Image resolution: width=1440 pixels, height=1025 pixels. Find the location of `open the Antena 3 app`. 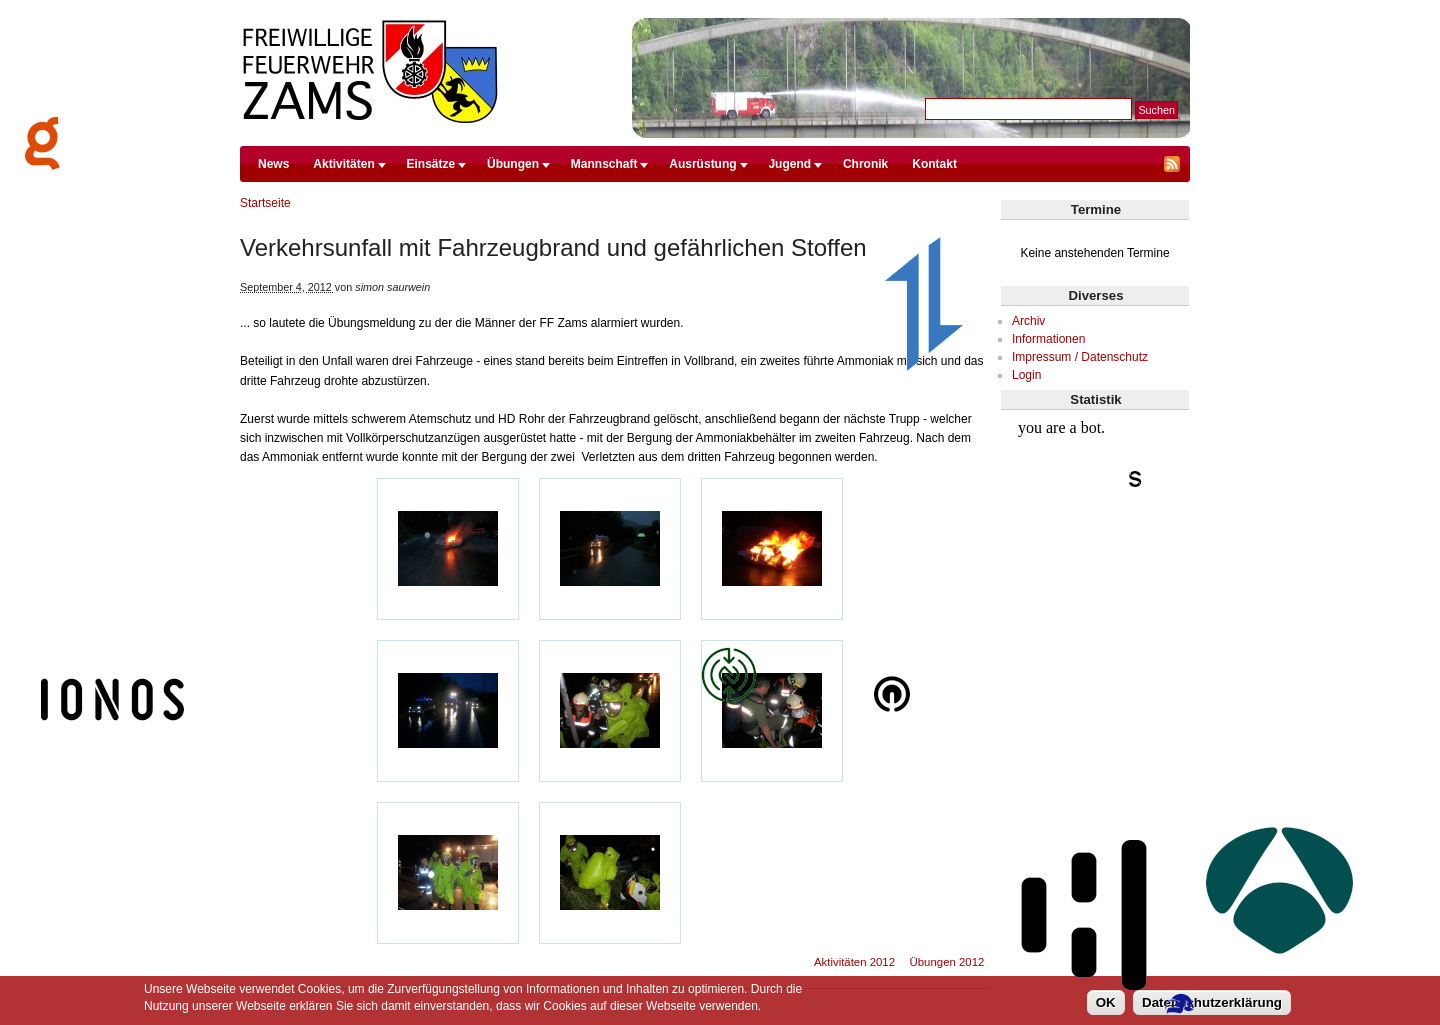

open the Antena 3 app is located at coordinates (1279, 890).